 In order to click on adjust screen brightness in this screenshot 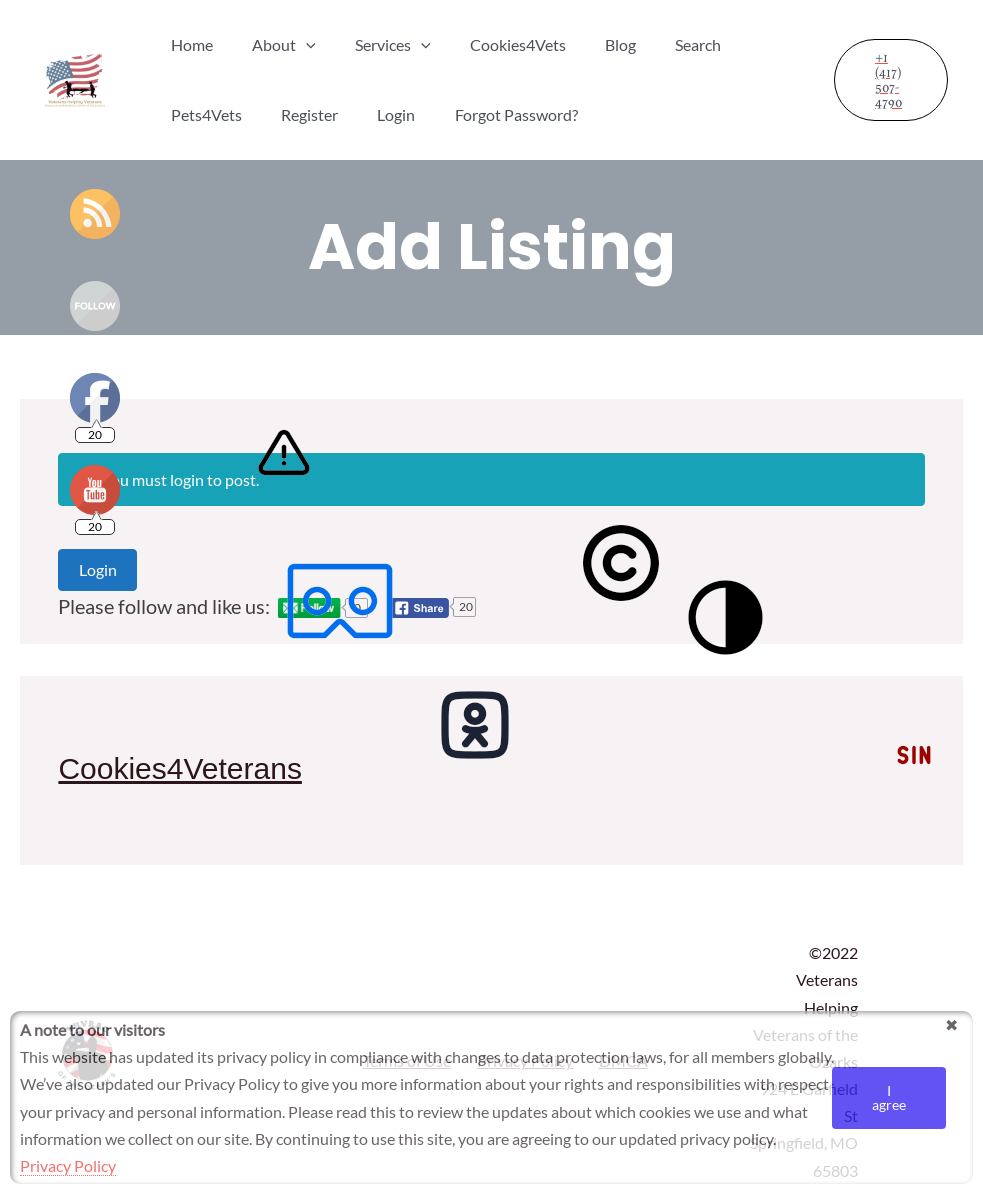, I will do `click(725, 617)`.